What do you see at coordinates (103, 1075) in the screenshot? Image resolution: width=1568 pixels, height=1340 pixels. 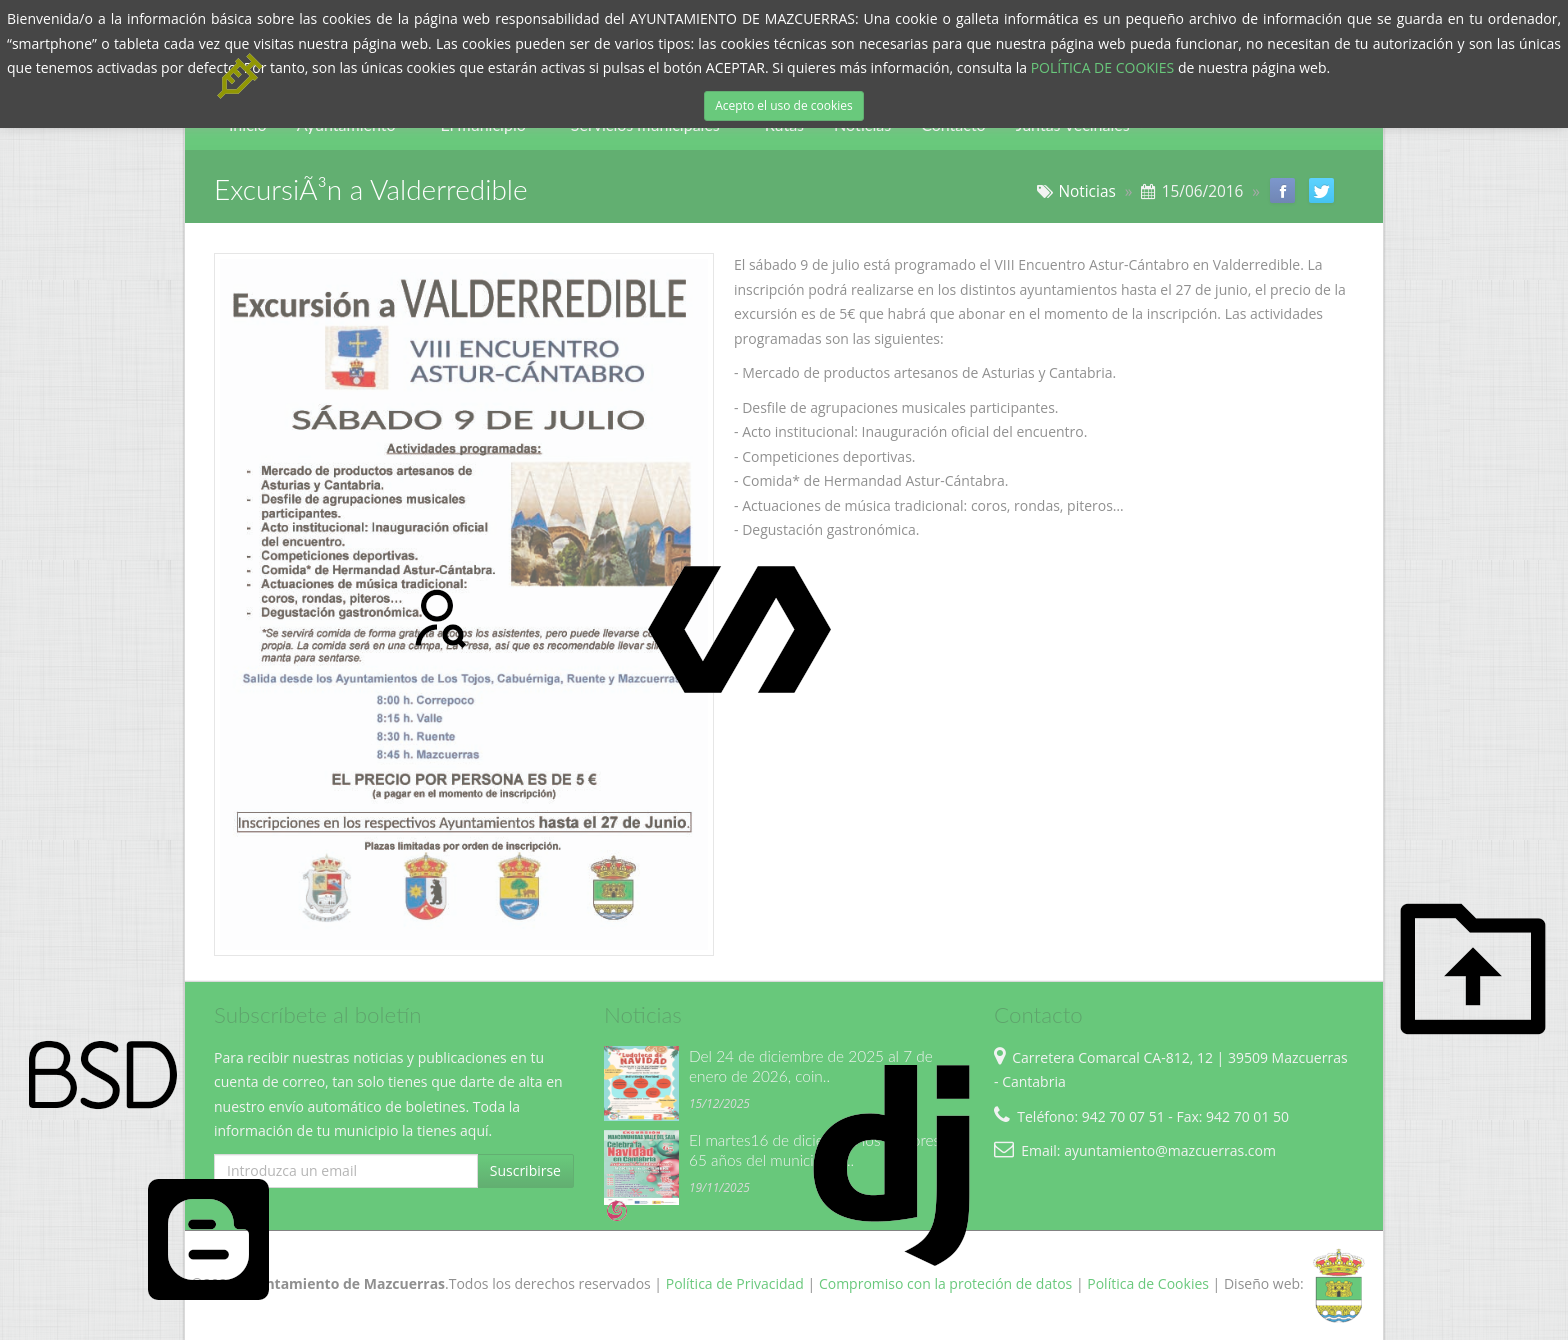 I see `BSD operating system logo` at bounding box center [103, 1075].